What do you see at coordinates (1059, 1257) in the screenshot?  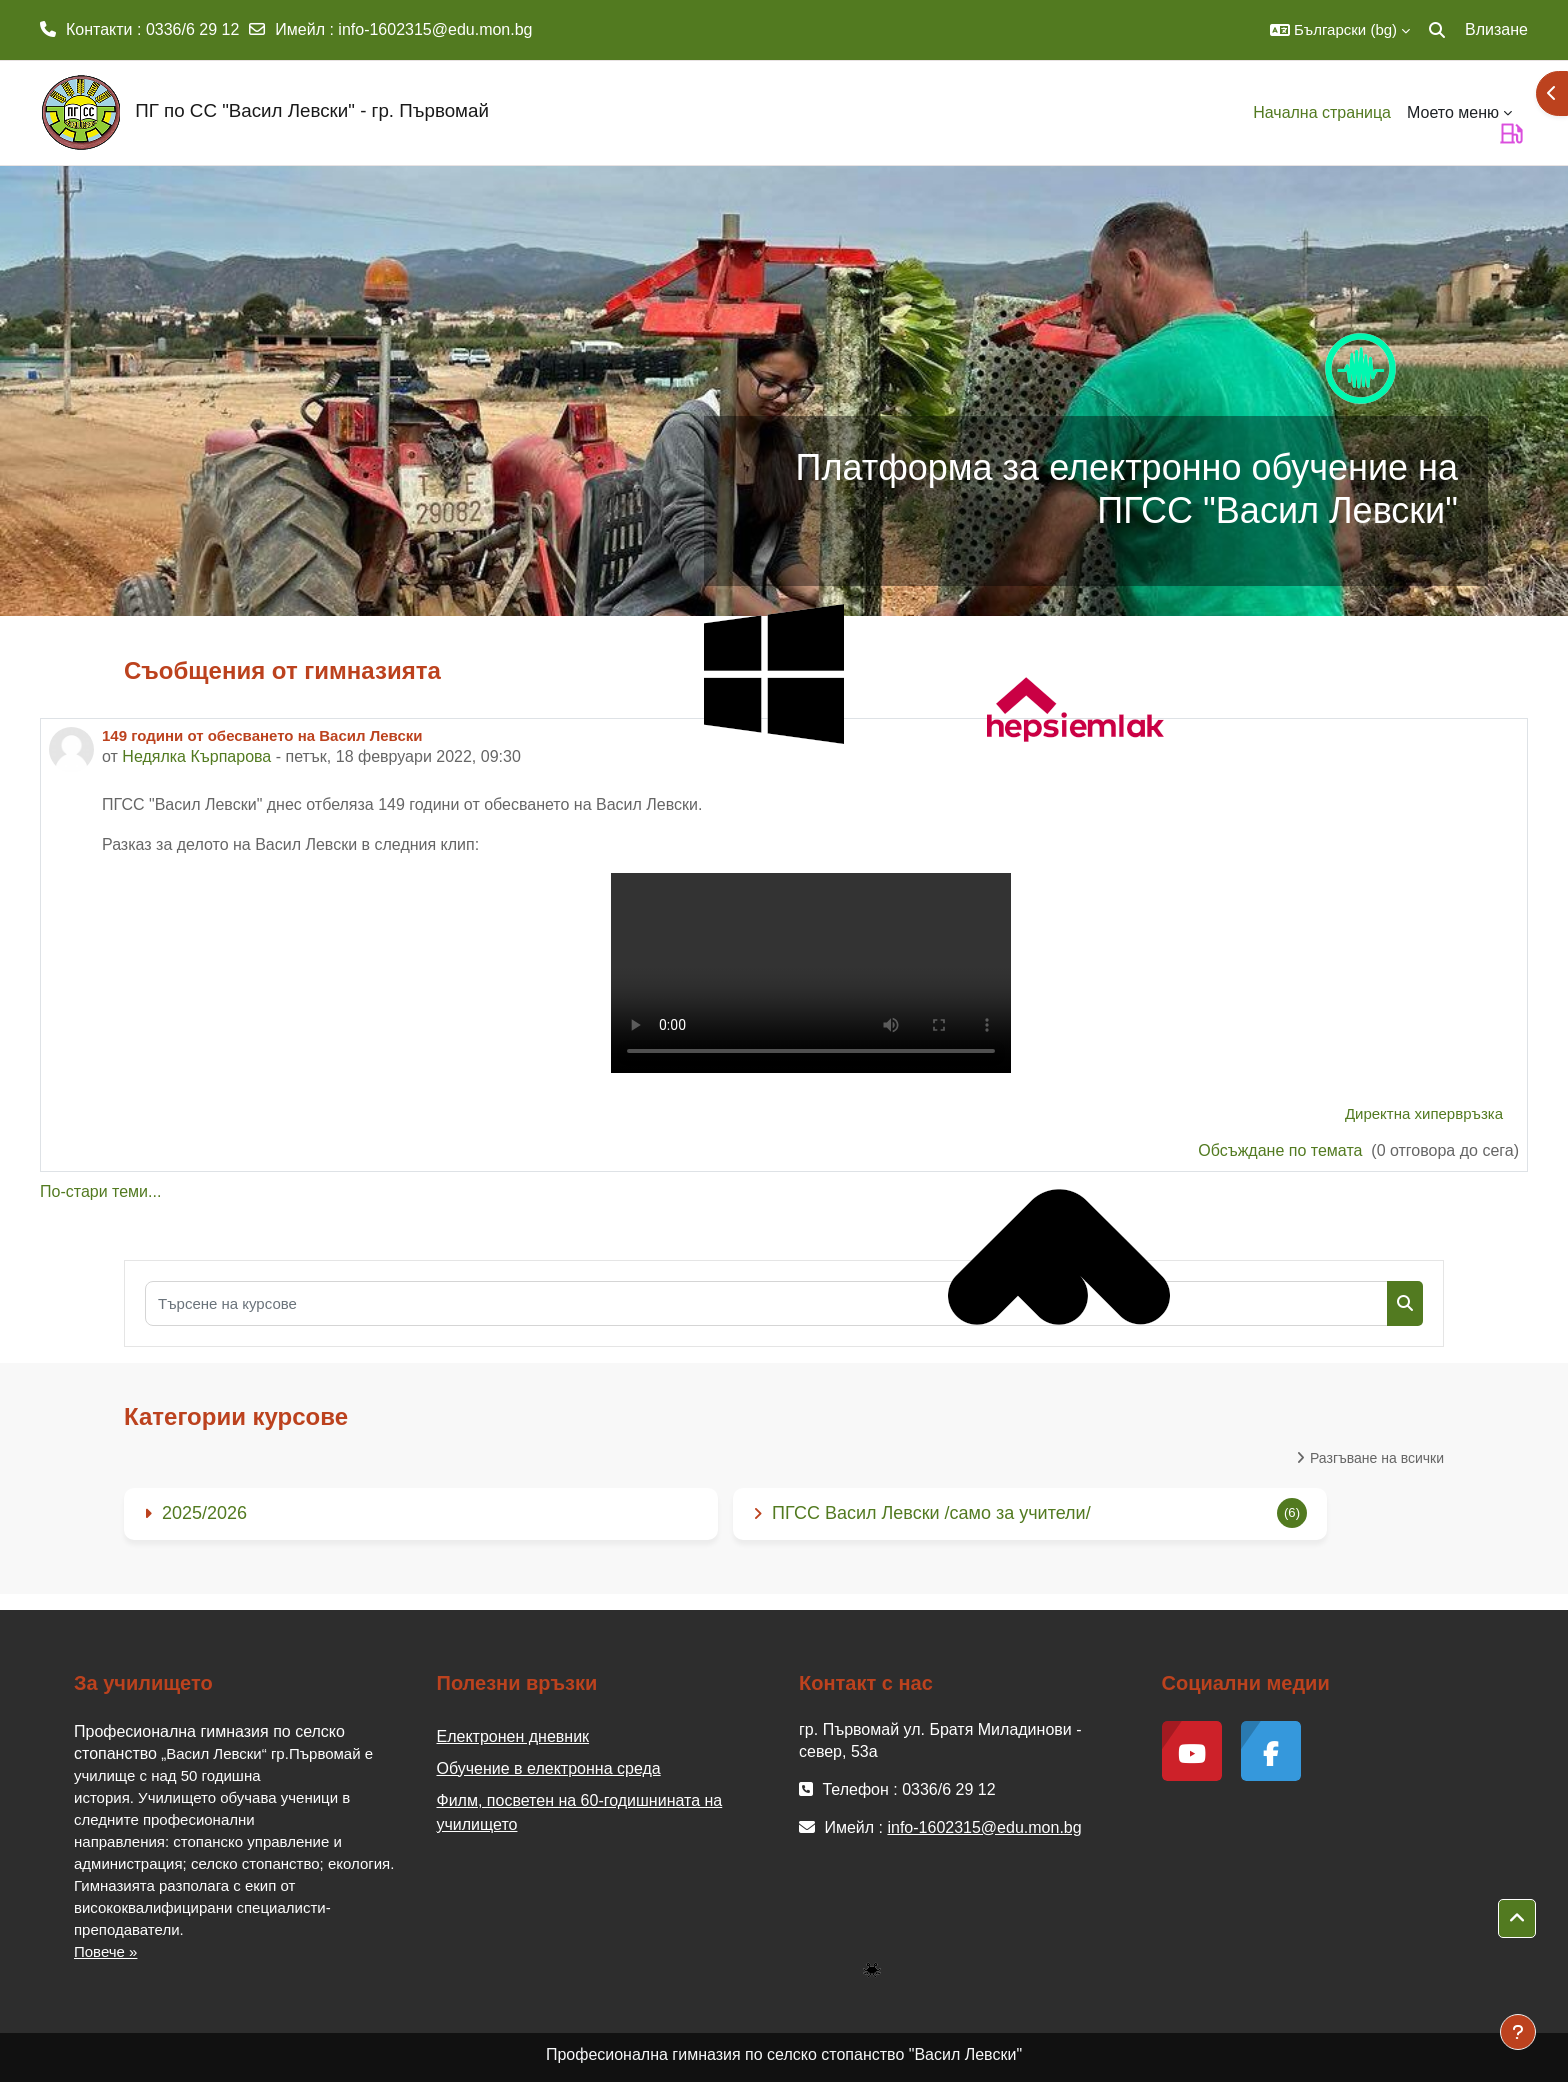 I see `open FontBase font management app` at bounding box center [1059, 1257].